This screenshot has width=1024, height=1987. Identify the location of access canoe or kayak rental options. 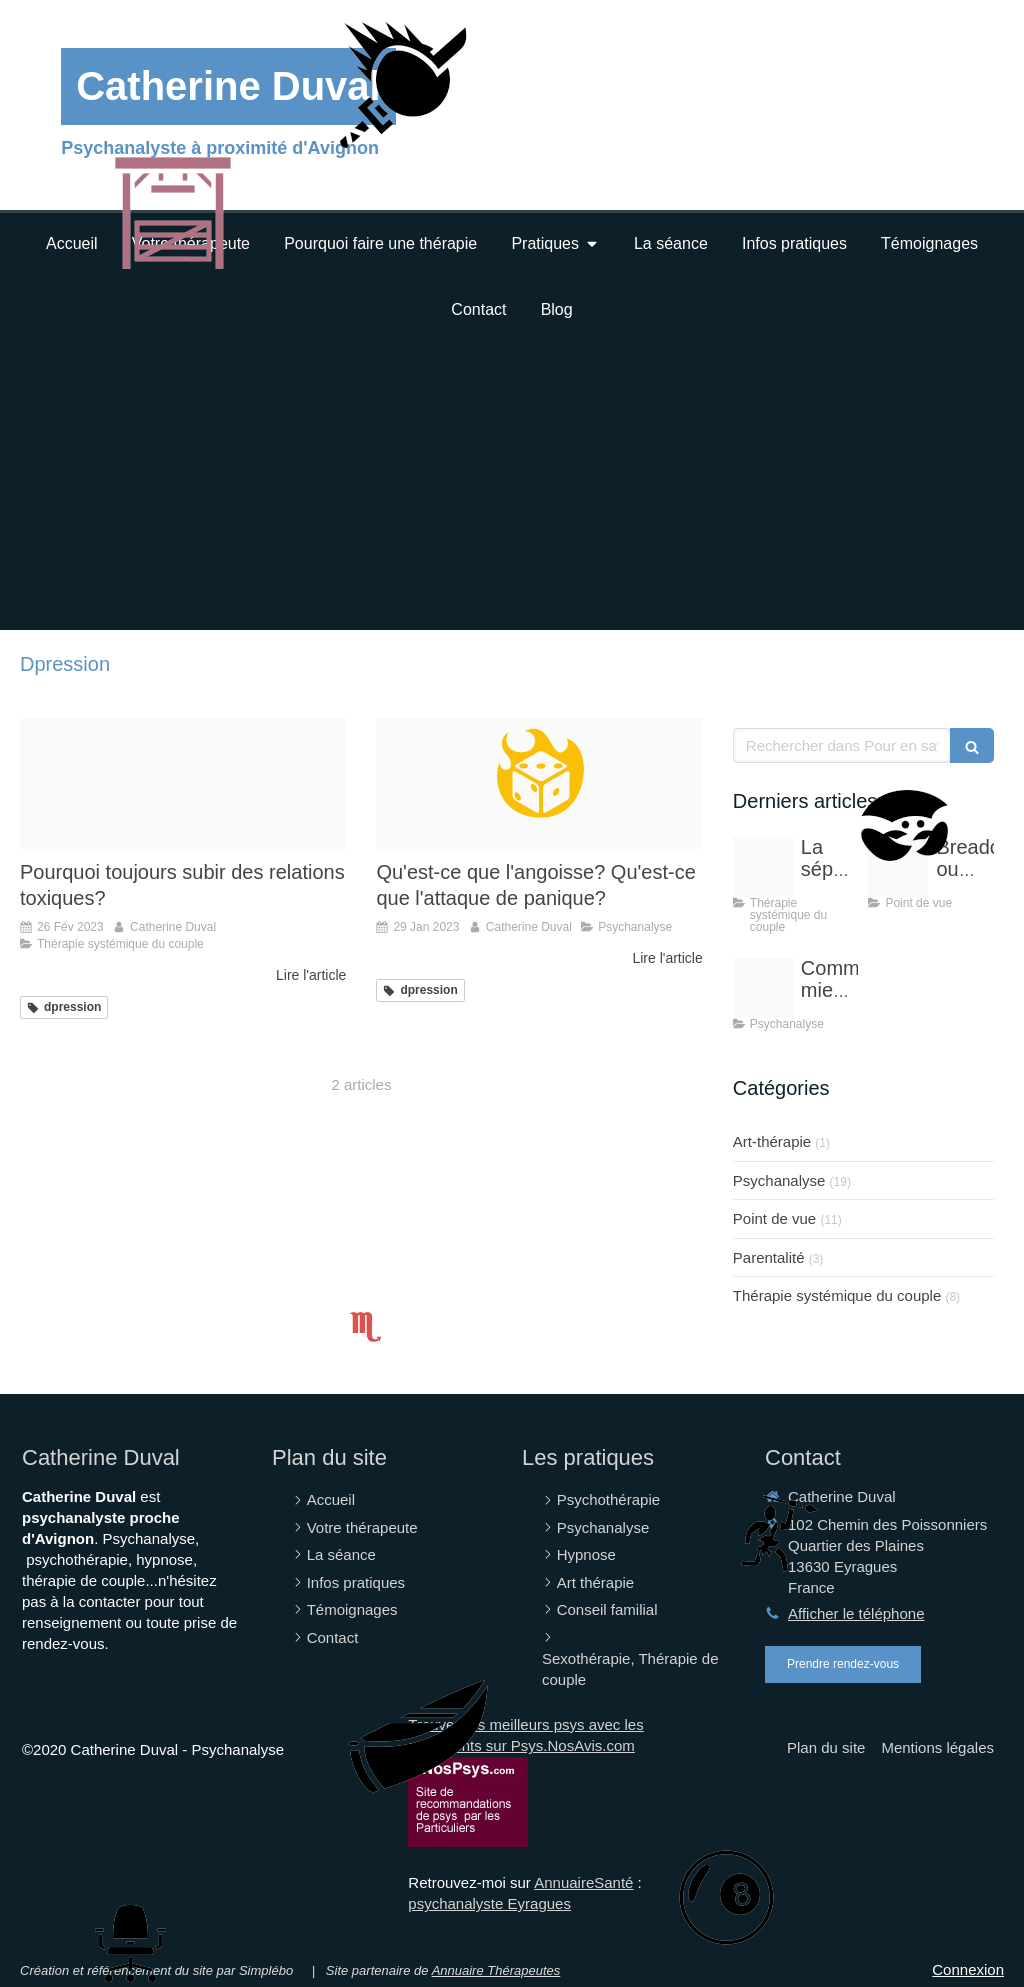
(418, 1736).